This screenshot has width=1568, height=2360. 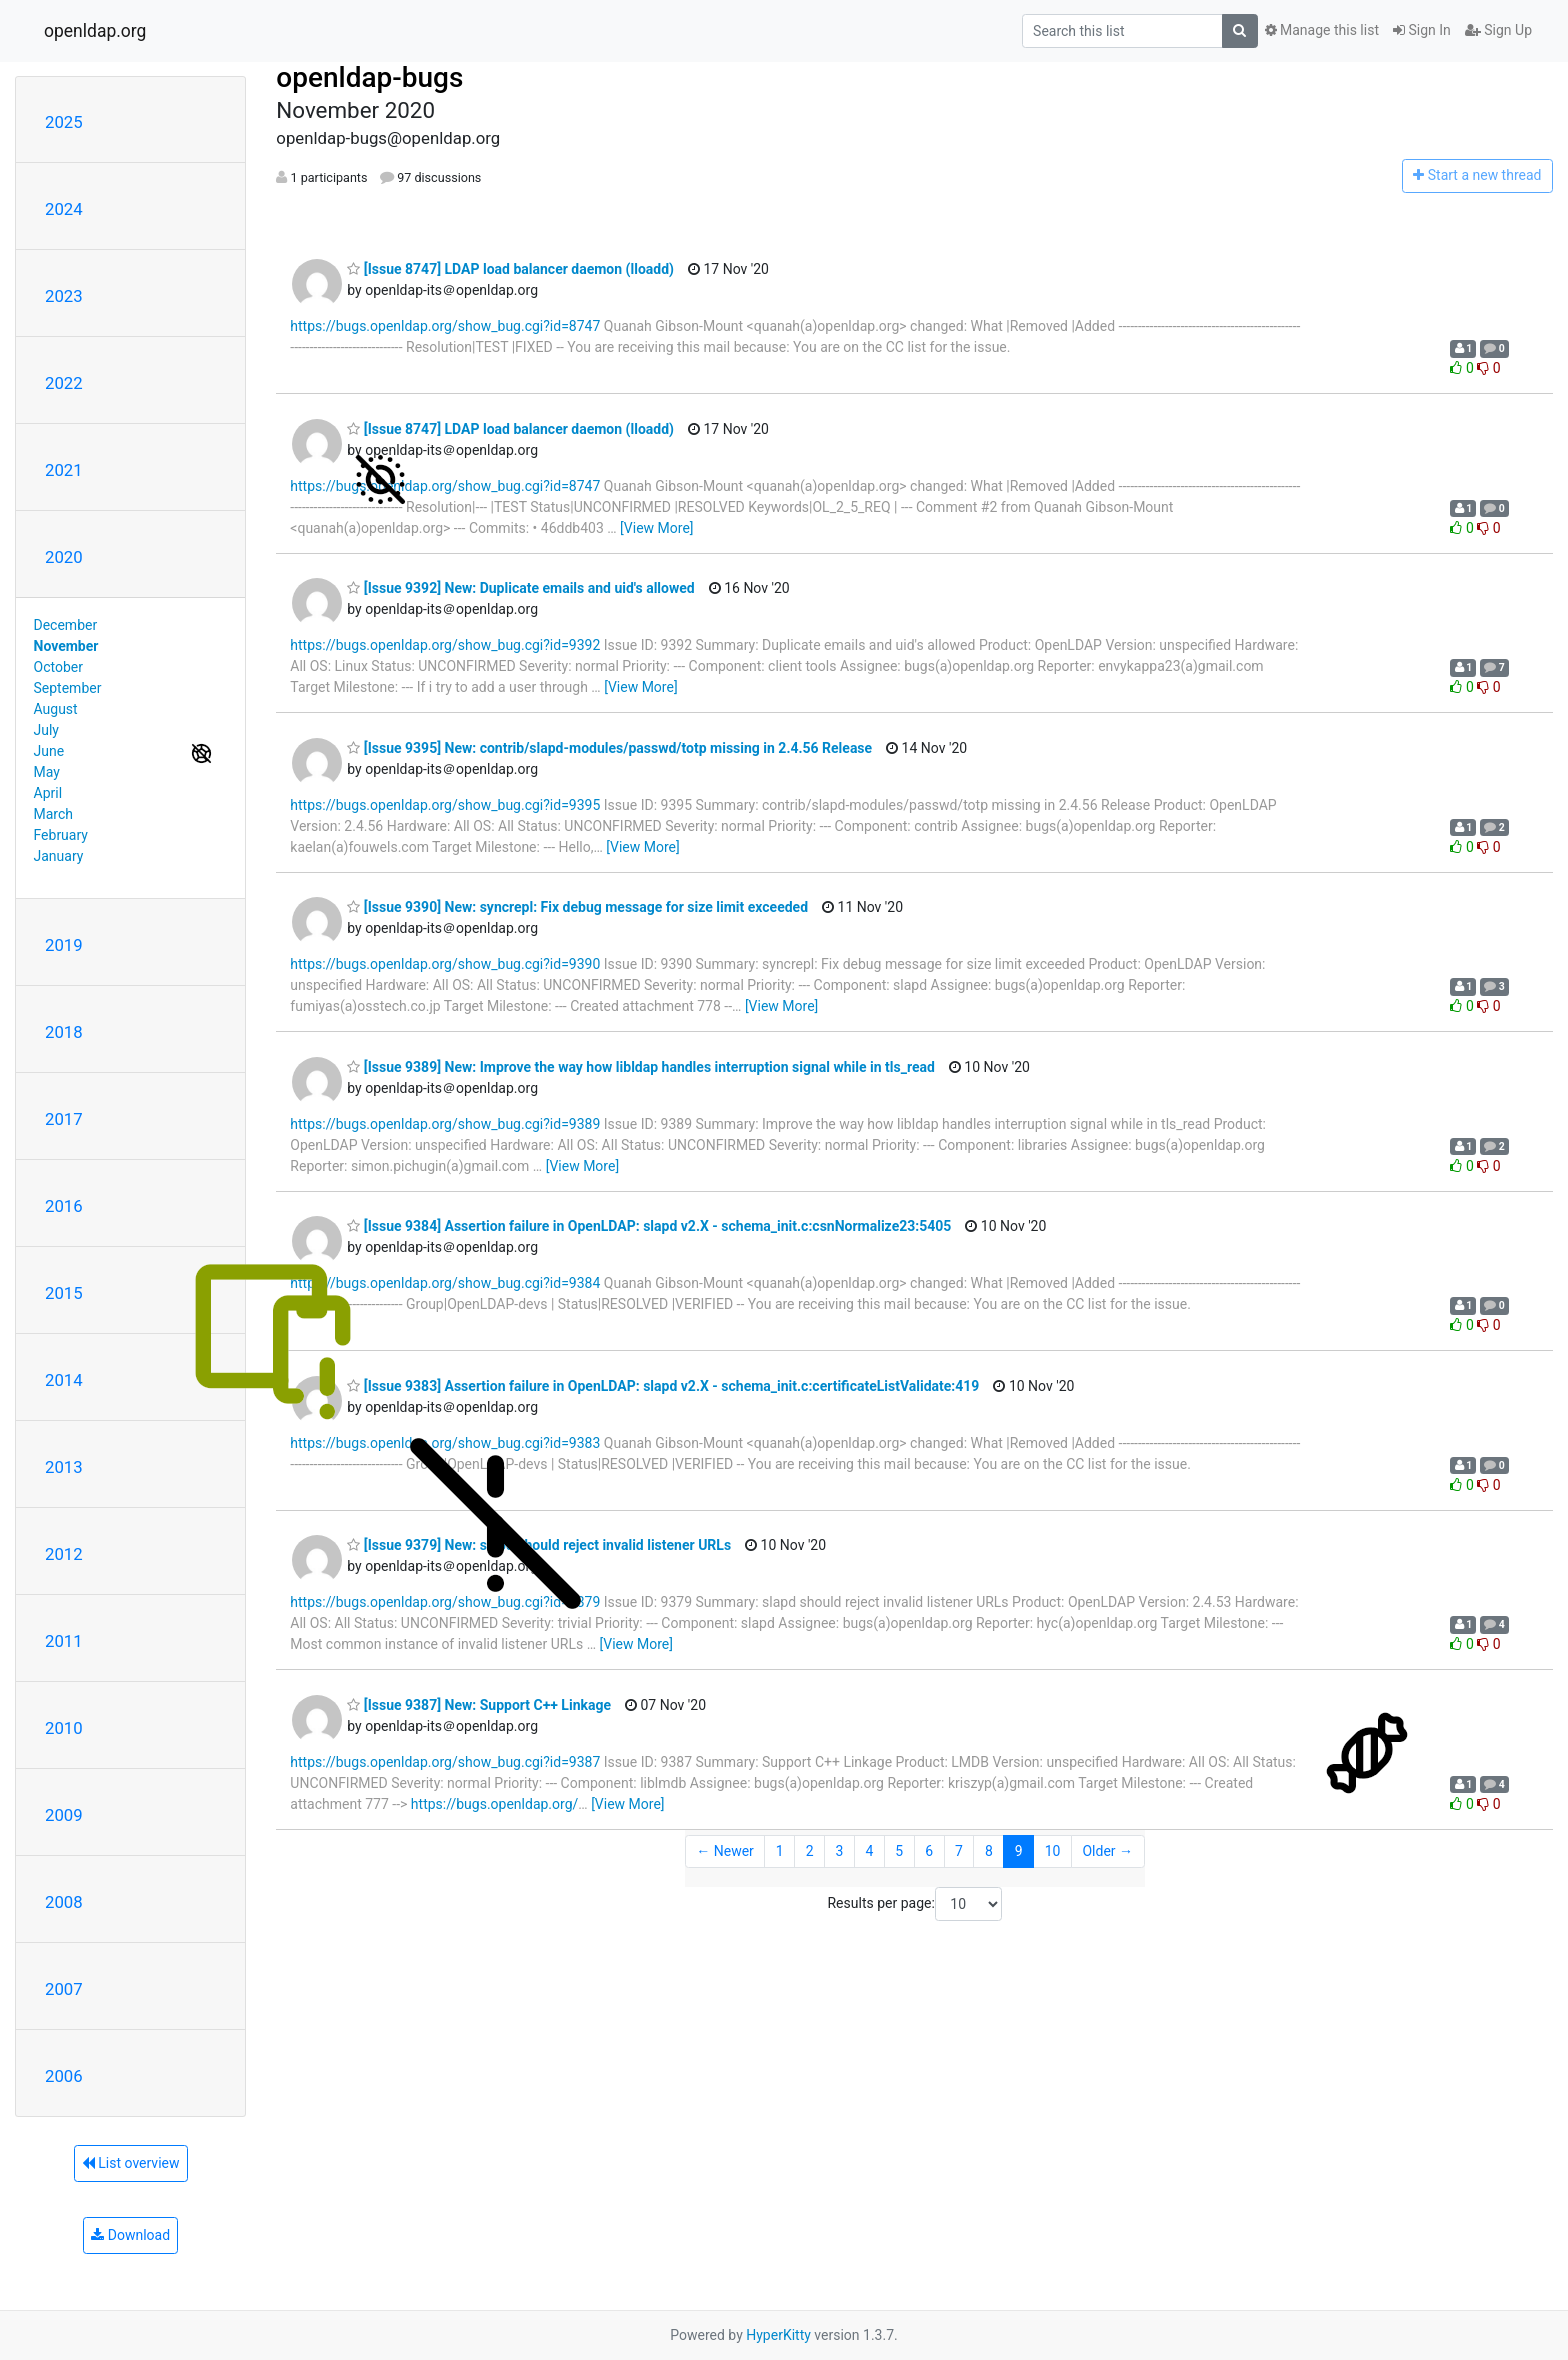 What do you see at coordinates (380, 479) in the screenshot?
I see `disable live photo capture` at bounding box center [380, 479].